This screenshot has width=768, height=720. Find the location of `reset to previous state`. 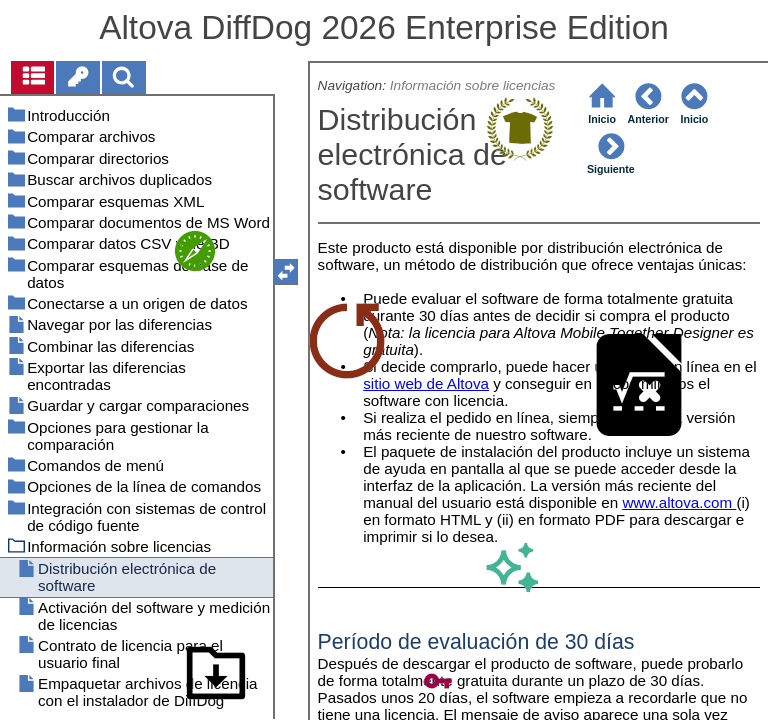

reset to previous state is located at coordinates (347, 341).